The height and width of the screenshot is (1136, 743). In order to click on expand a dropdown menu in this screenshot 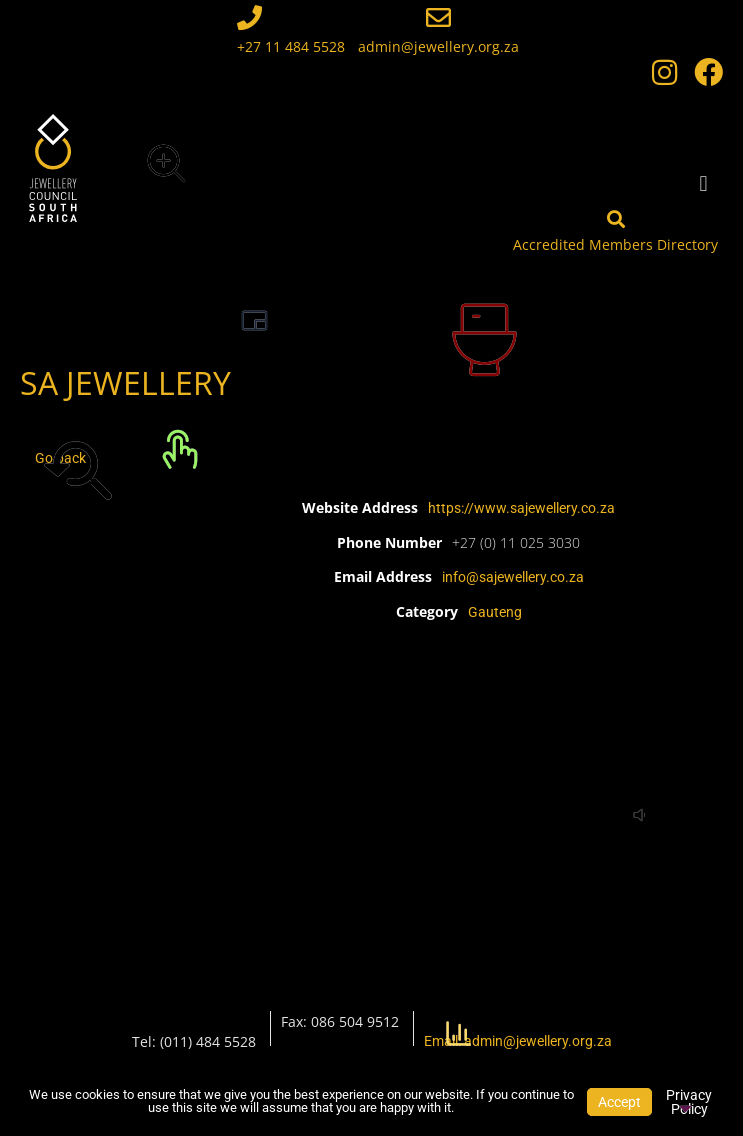, I will do `click(685, 1107)`.